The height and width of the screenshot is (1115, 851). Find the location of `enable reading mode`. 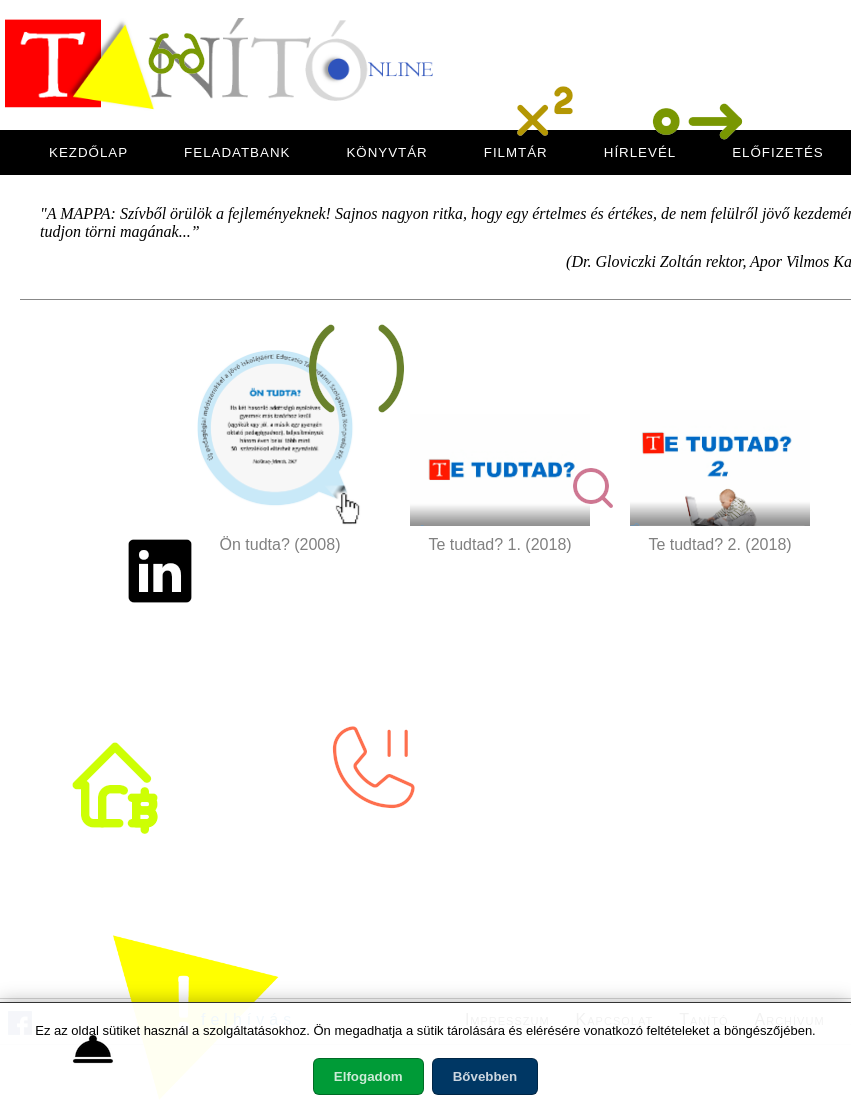

enable reading mode is located at coordinates (176, 53).